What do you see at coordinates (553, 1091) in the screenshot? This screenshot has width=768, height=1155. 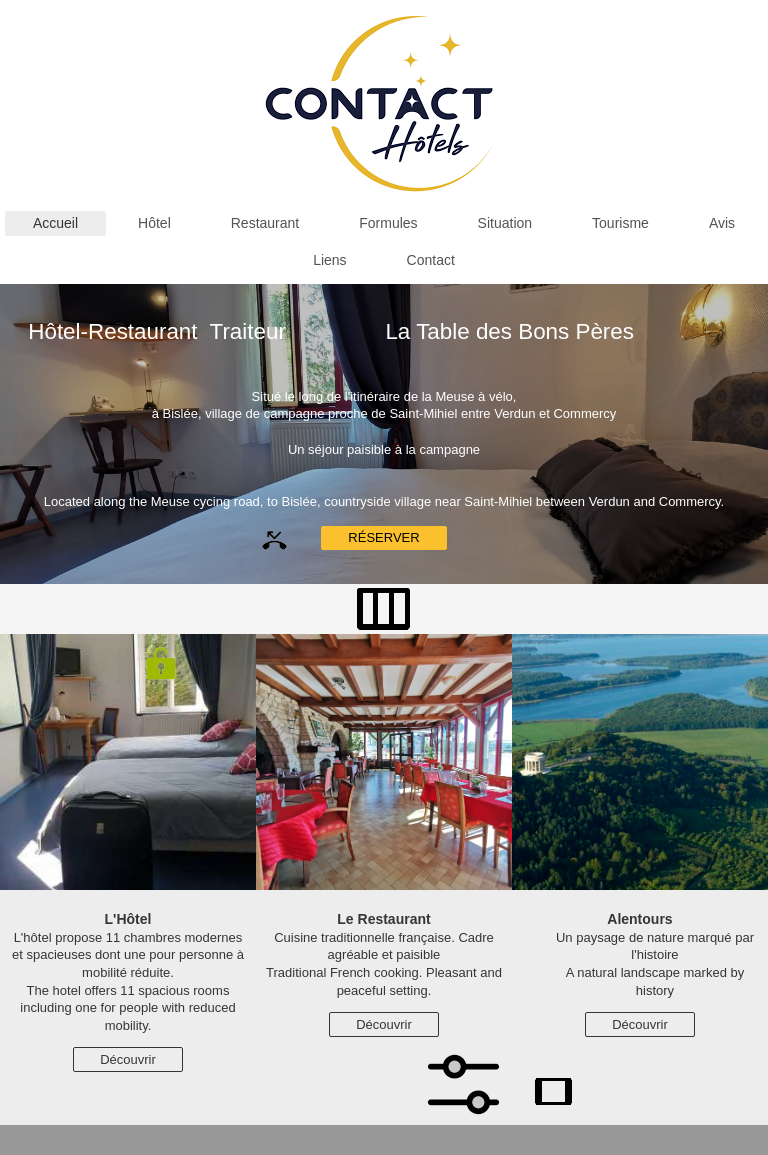 I see `switch to tablet view or layout` at bounding box center [553, 1091].